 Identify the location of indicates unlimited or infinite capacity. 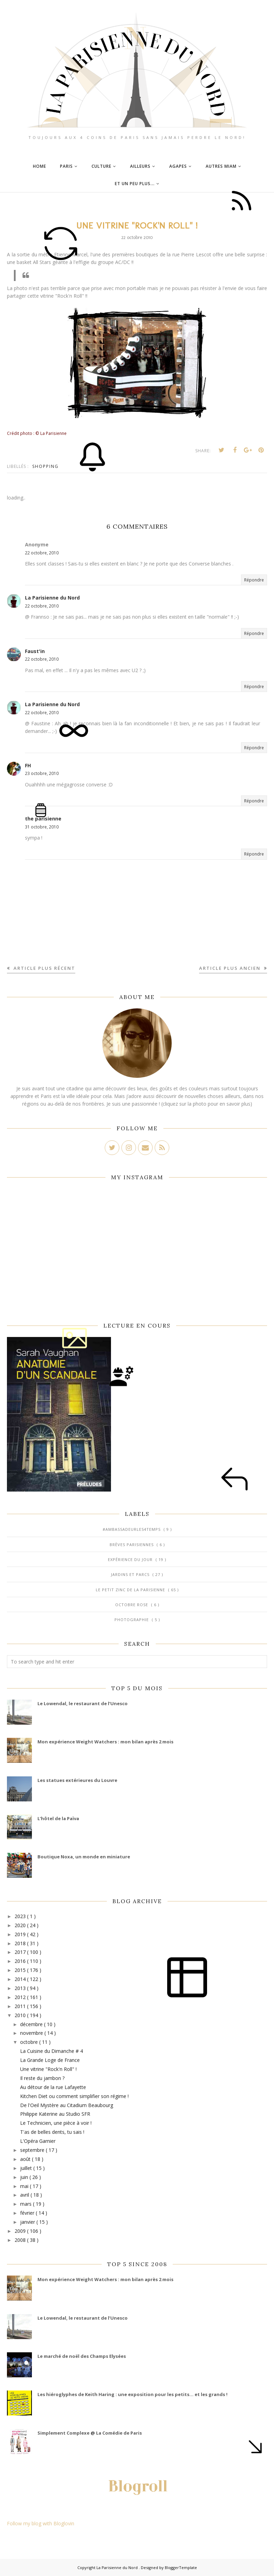
(74, 730).